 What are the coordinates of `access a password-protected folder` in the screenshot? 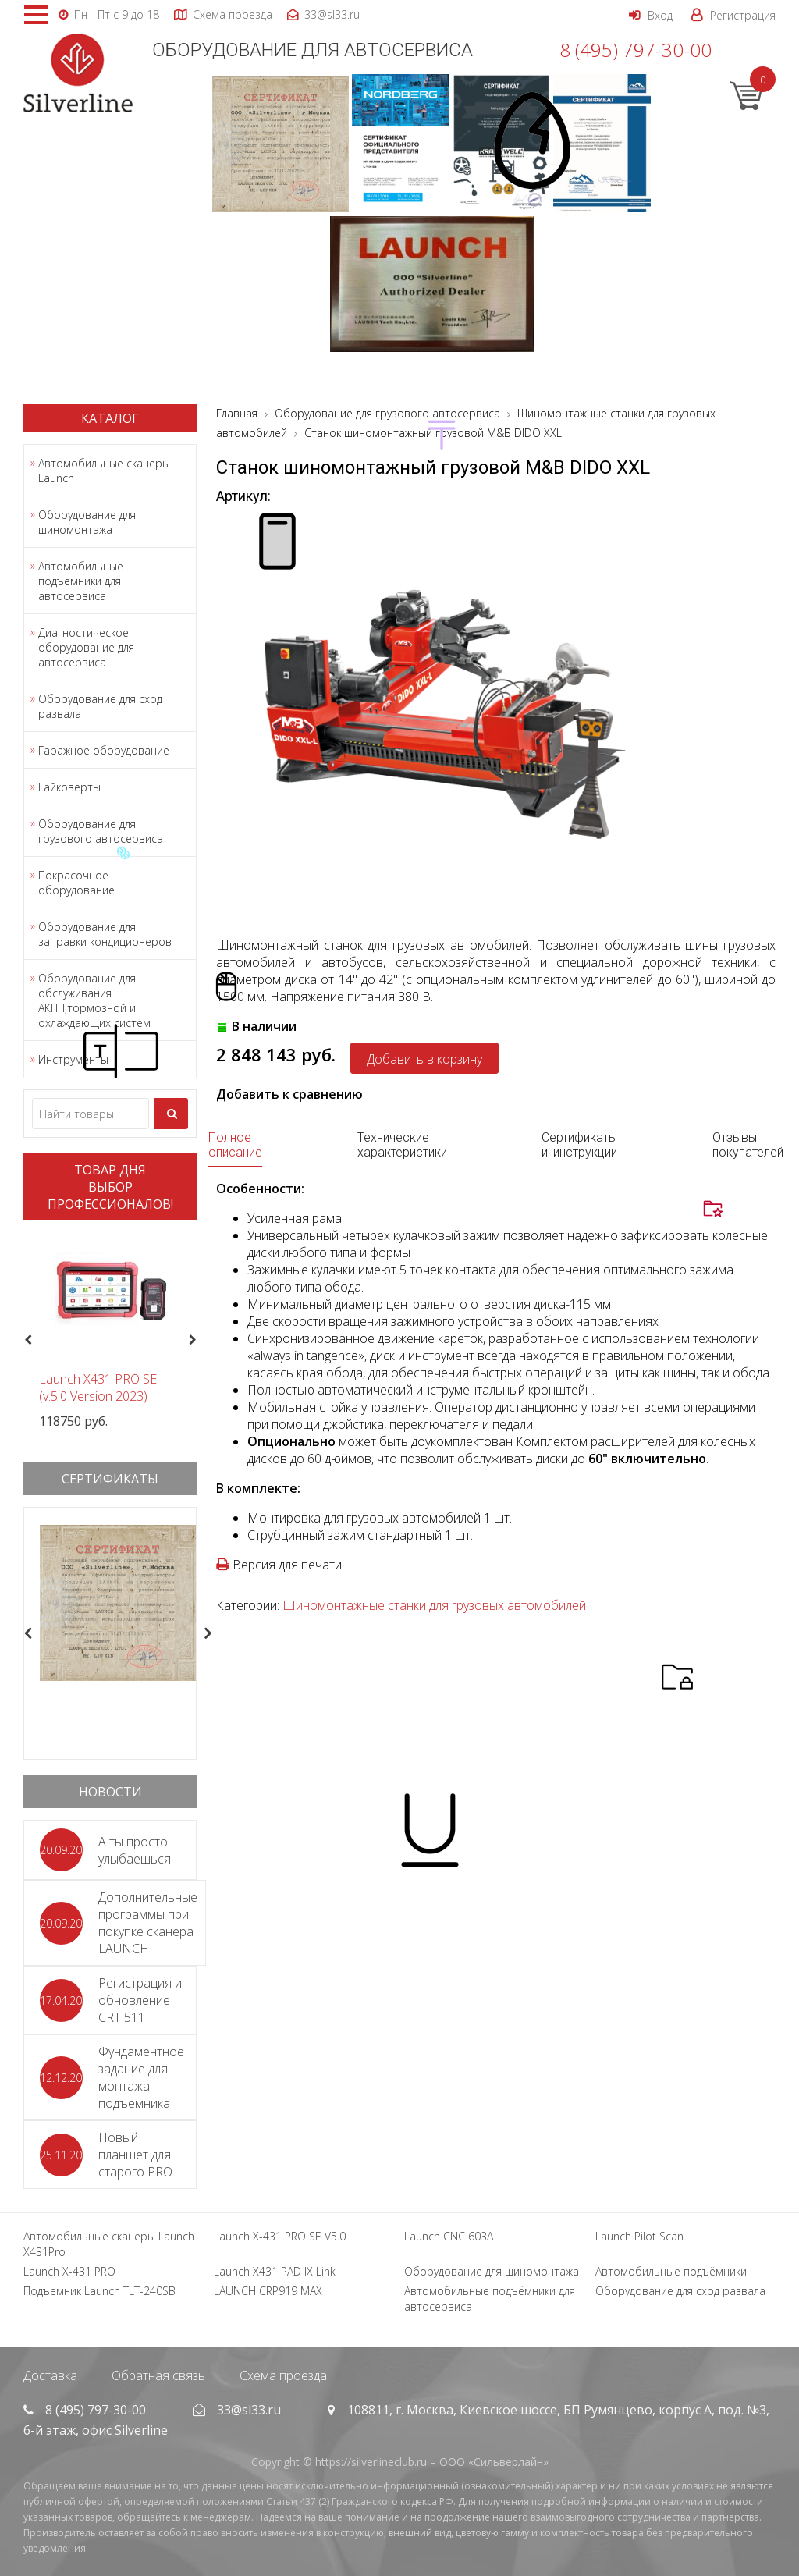 It's located at (677, 1676).